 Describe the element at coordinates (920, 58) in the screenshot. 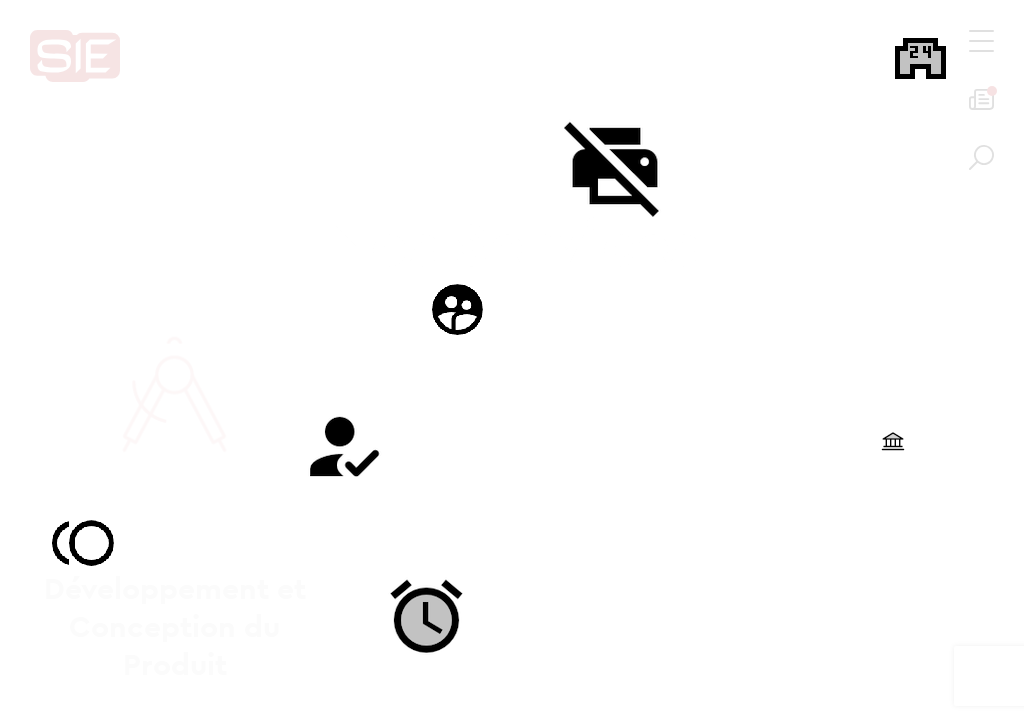

I see `find nearby convenience stores` at that location.